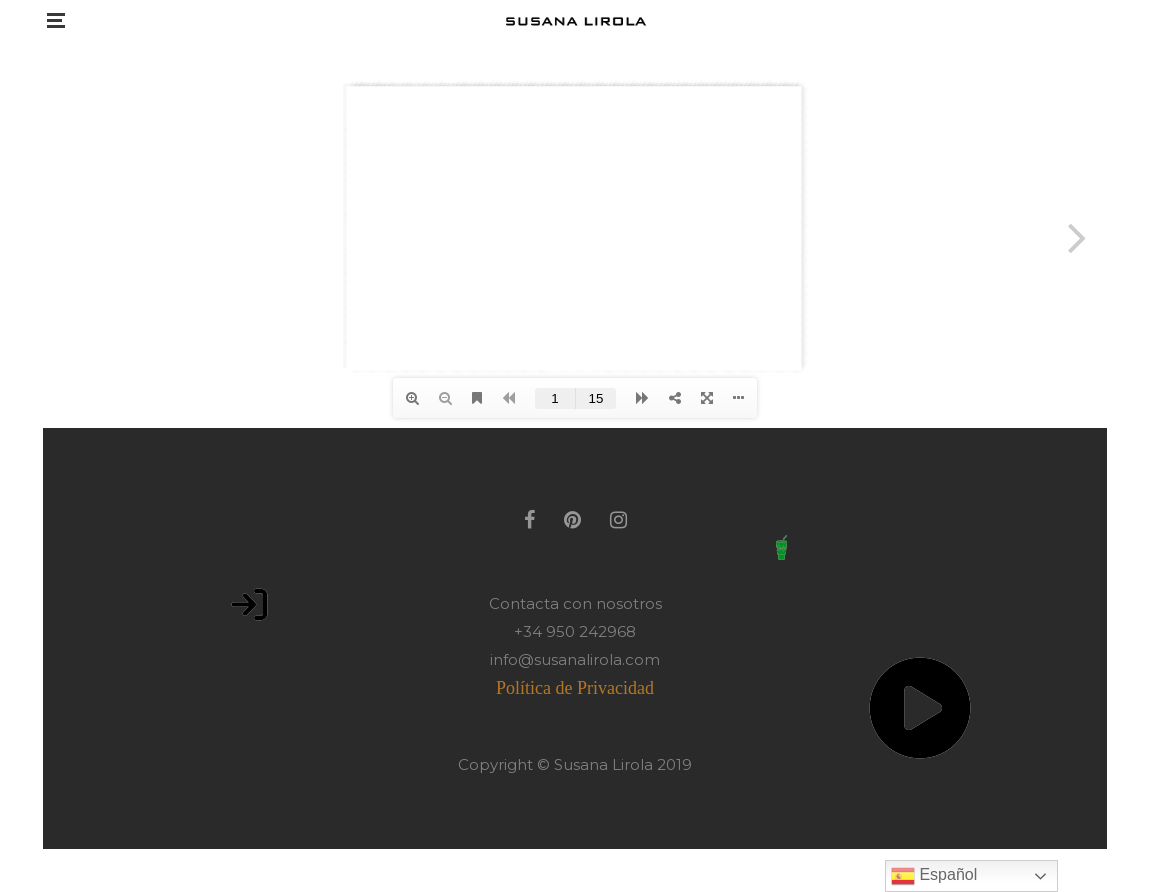 The height and width of the screenshot is (892, 1150). I want to click on log in to your account, so click(249, 604).